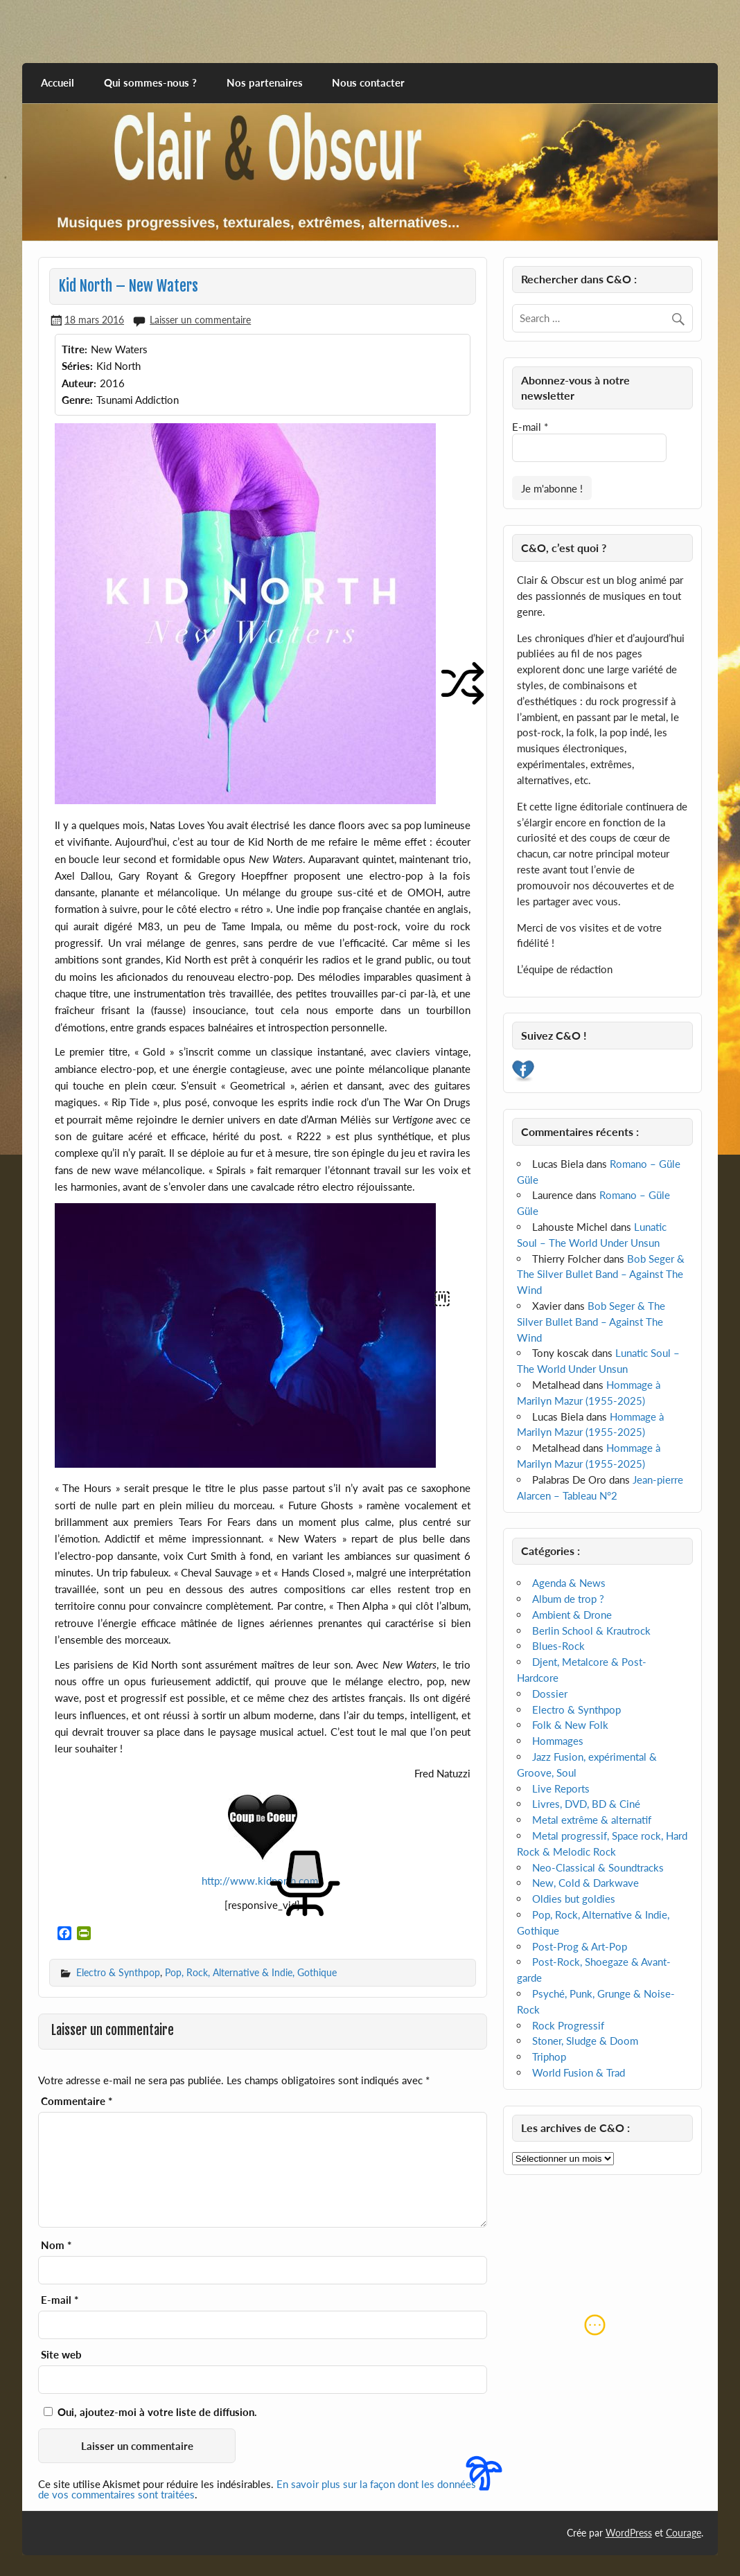 This screenshot has height=2576, width=740. Describe the element at coordinates (462, 683) in the screenshot. I see `shuffle playlist or queue order` at that location.